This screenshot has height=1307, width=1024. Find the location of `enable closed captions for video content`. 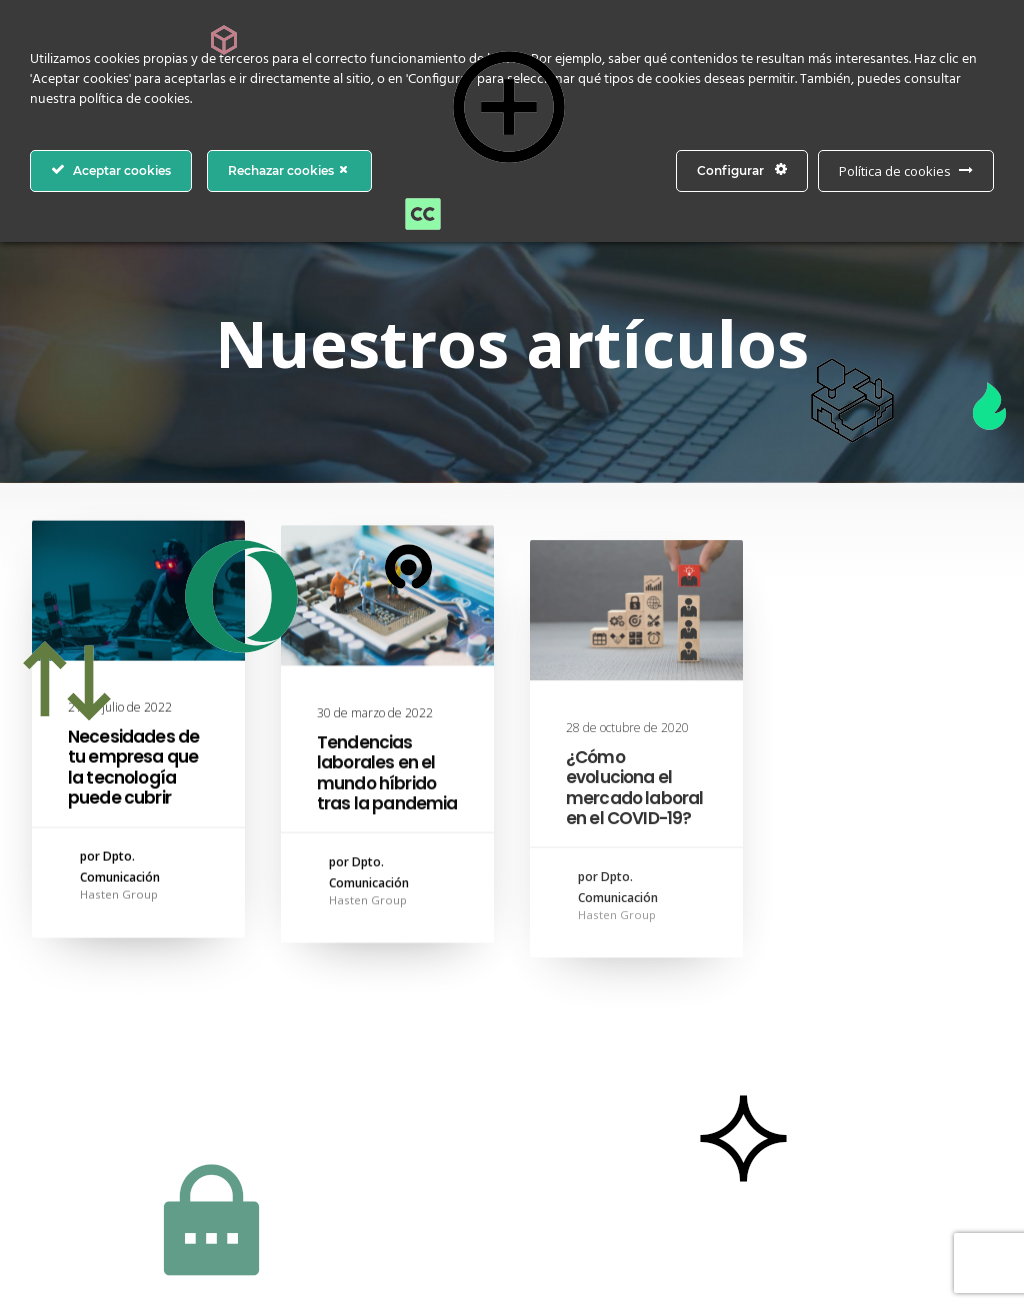

enable closed captions for video content is located at coordinates (423, 214).